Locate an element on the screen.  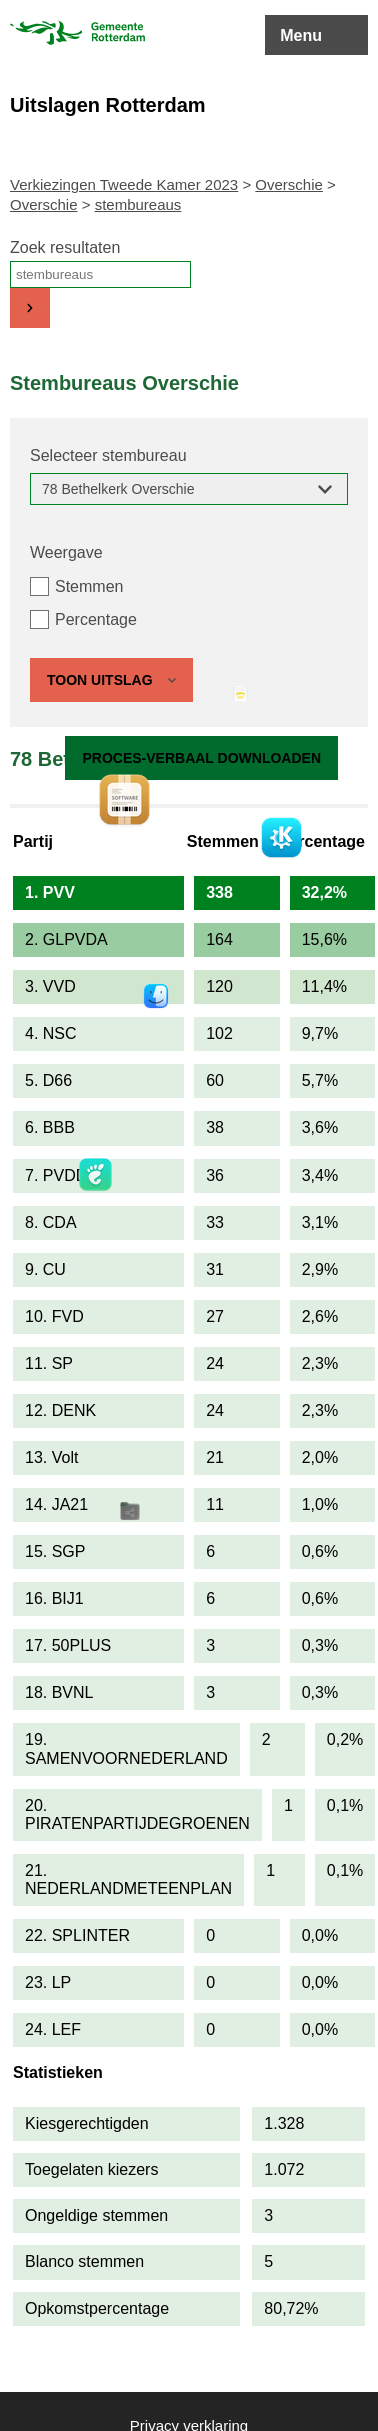
launch gnome desktop environment is located at coordinates (95, 1174).